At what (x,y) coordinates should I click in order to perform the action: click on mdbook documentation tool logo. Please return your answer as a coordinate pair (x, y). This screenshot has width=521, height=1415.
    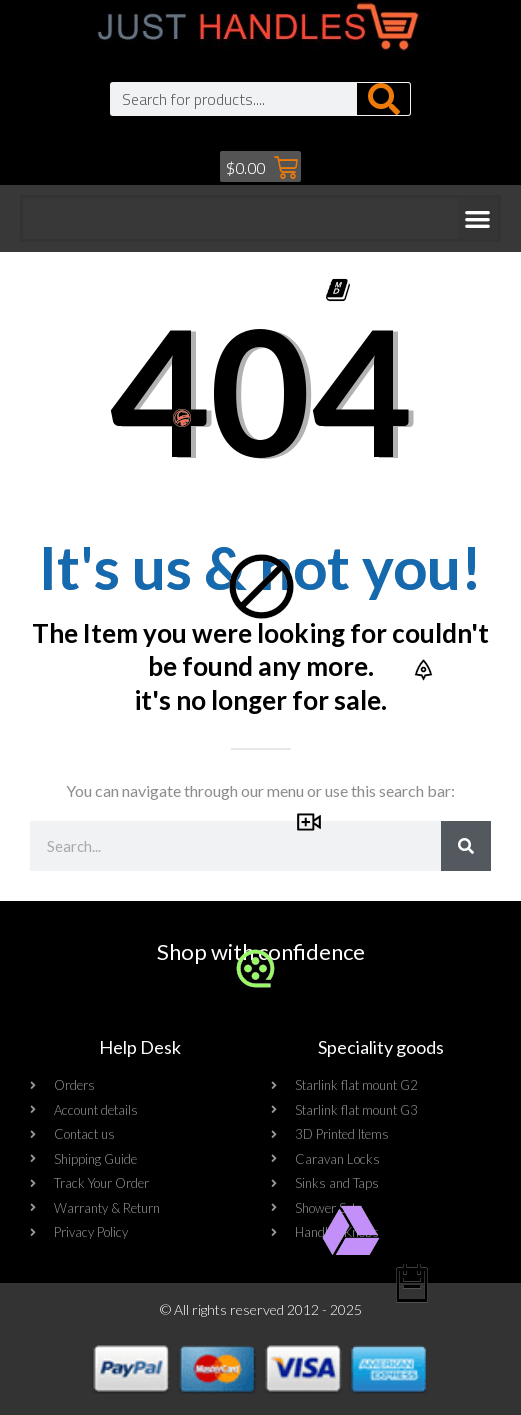
    Looking at the image, I should click on (338, 290).